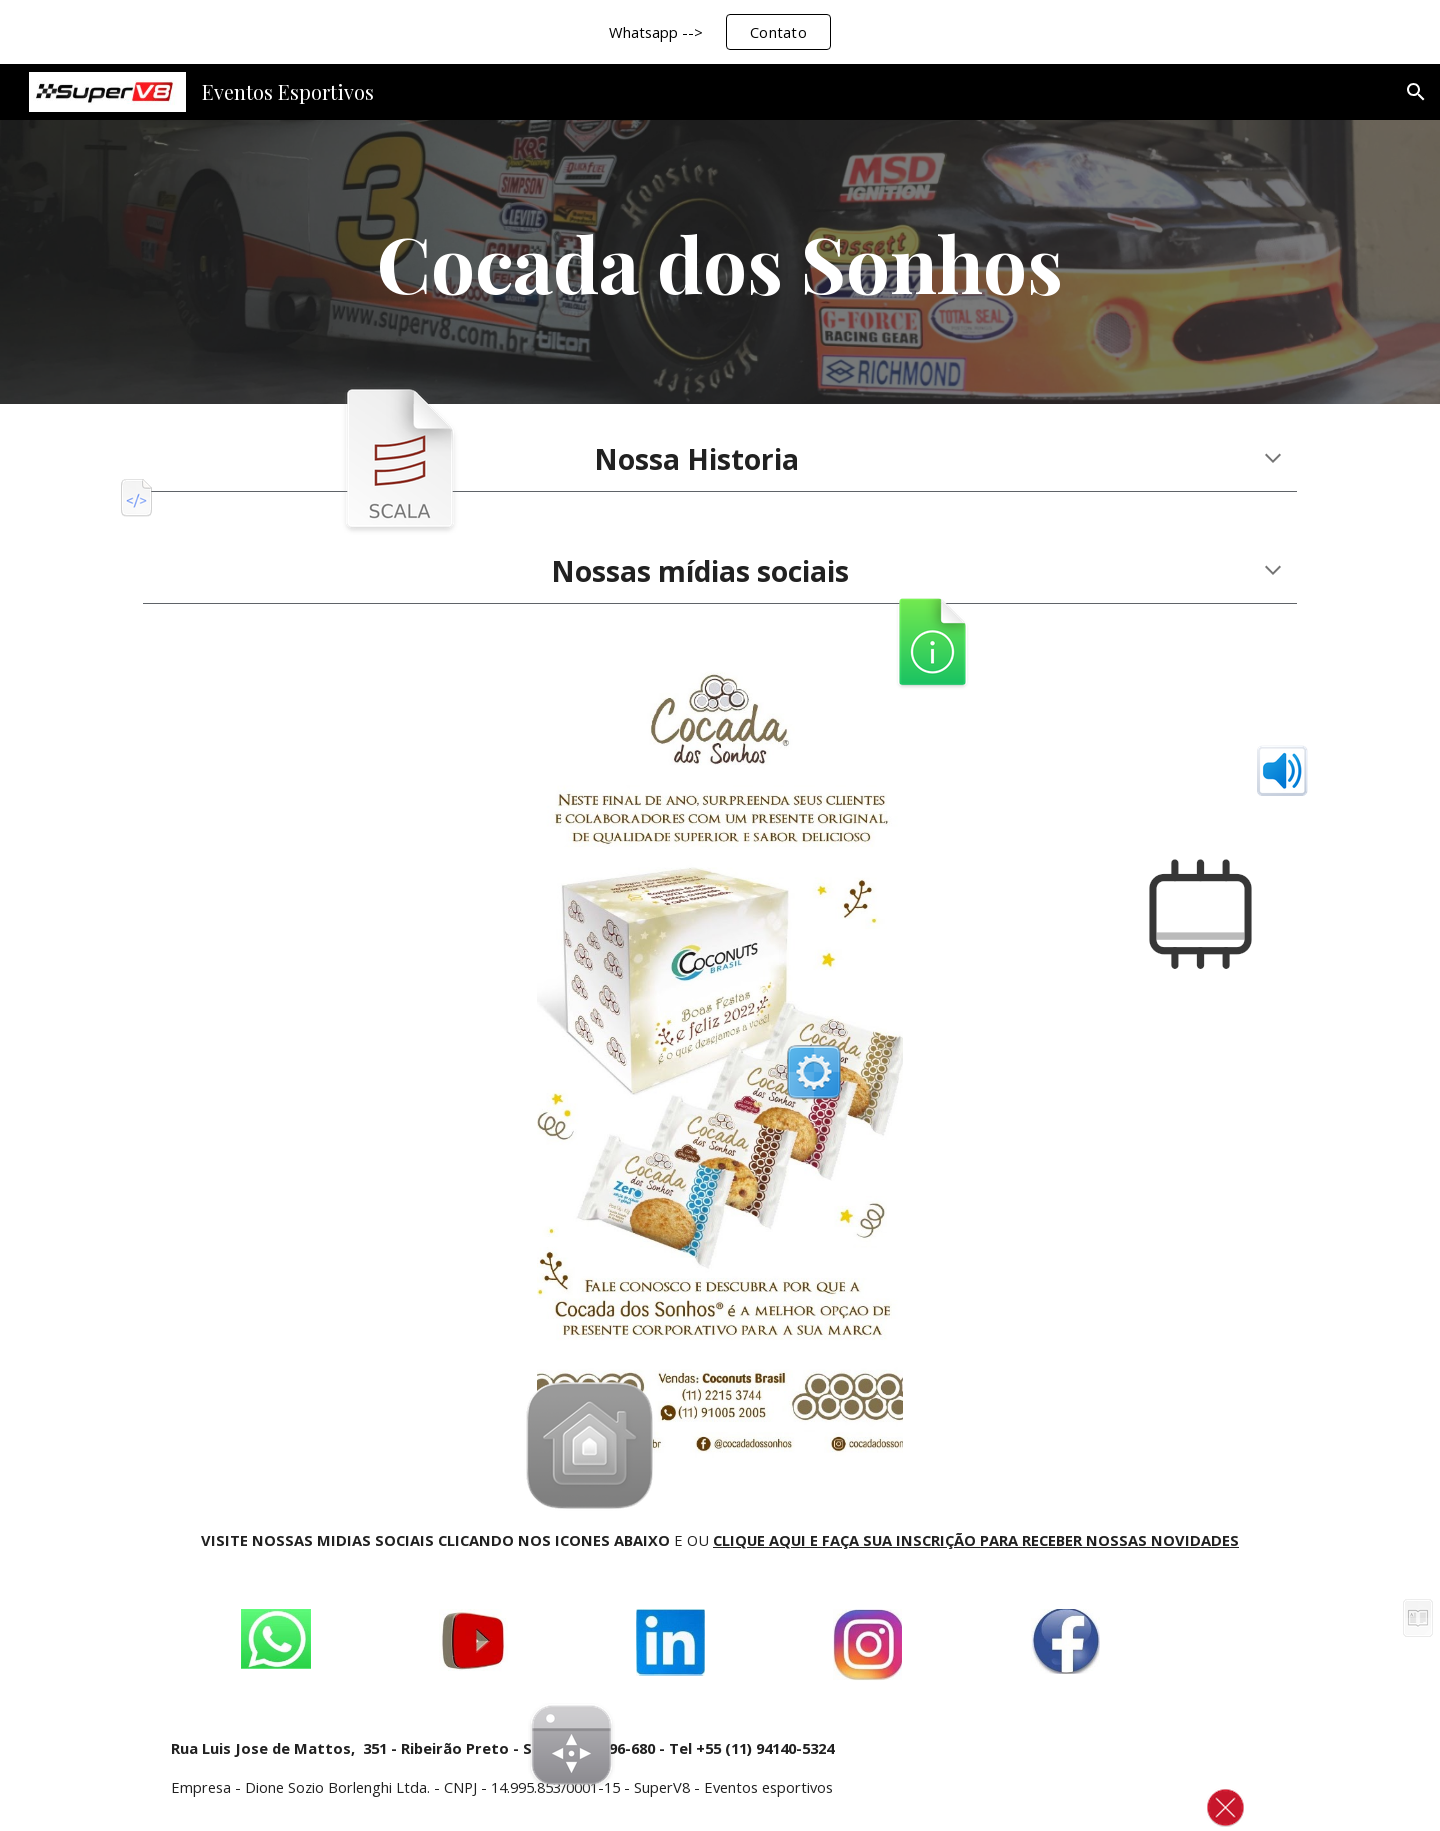  What do you see at coordinates (589, 1445) in the screenshot?
I see `open the home app` at bounding box center [589, 1445].